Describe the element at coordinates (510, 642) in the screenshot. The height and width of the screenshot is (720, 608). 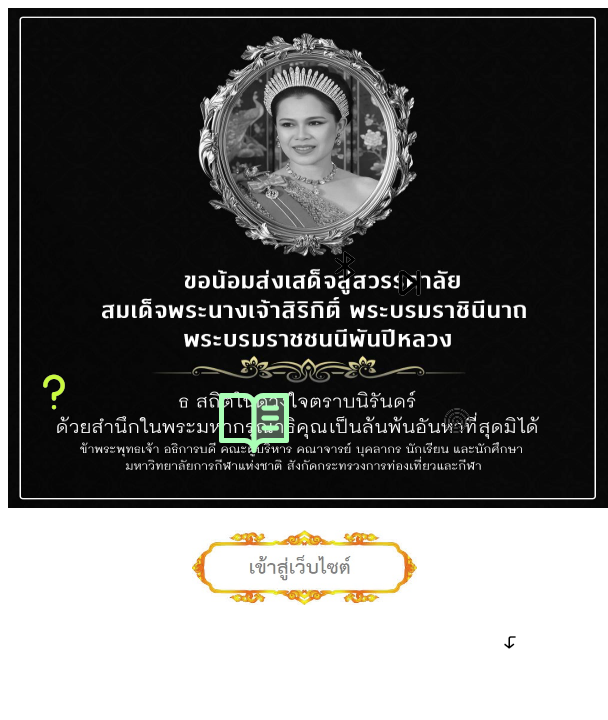
I see `go back and down in navigation` at that location.